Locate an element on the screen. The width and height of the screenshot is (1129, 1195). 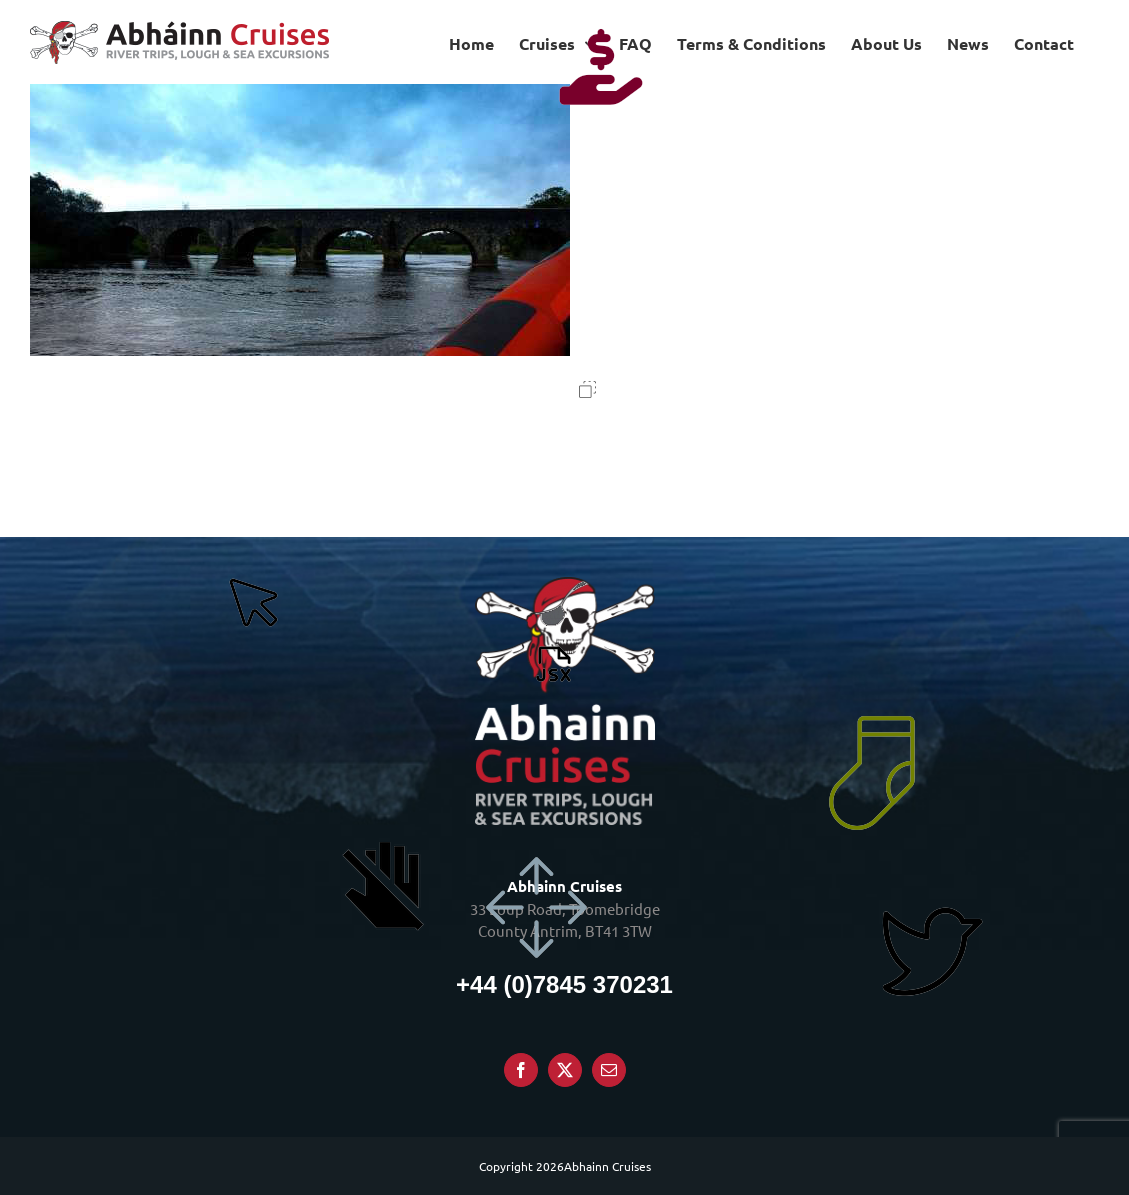
send selection to background layer is located at coordinates (587, 389).